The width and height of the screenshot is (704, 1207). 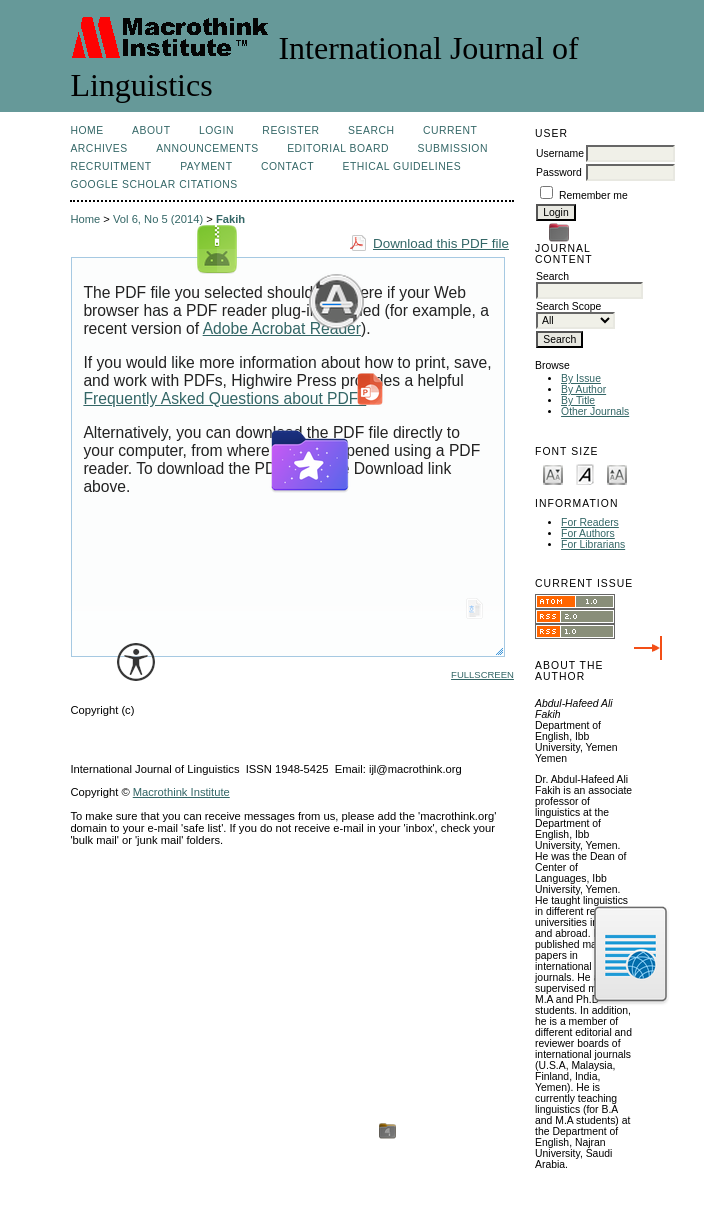 I want to click on open folder to view contents, so click(x=559, y=232).